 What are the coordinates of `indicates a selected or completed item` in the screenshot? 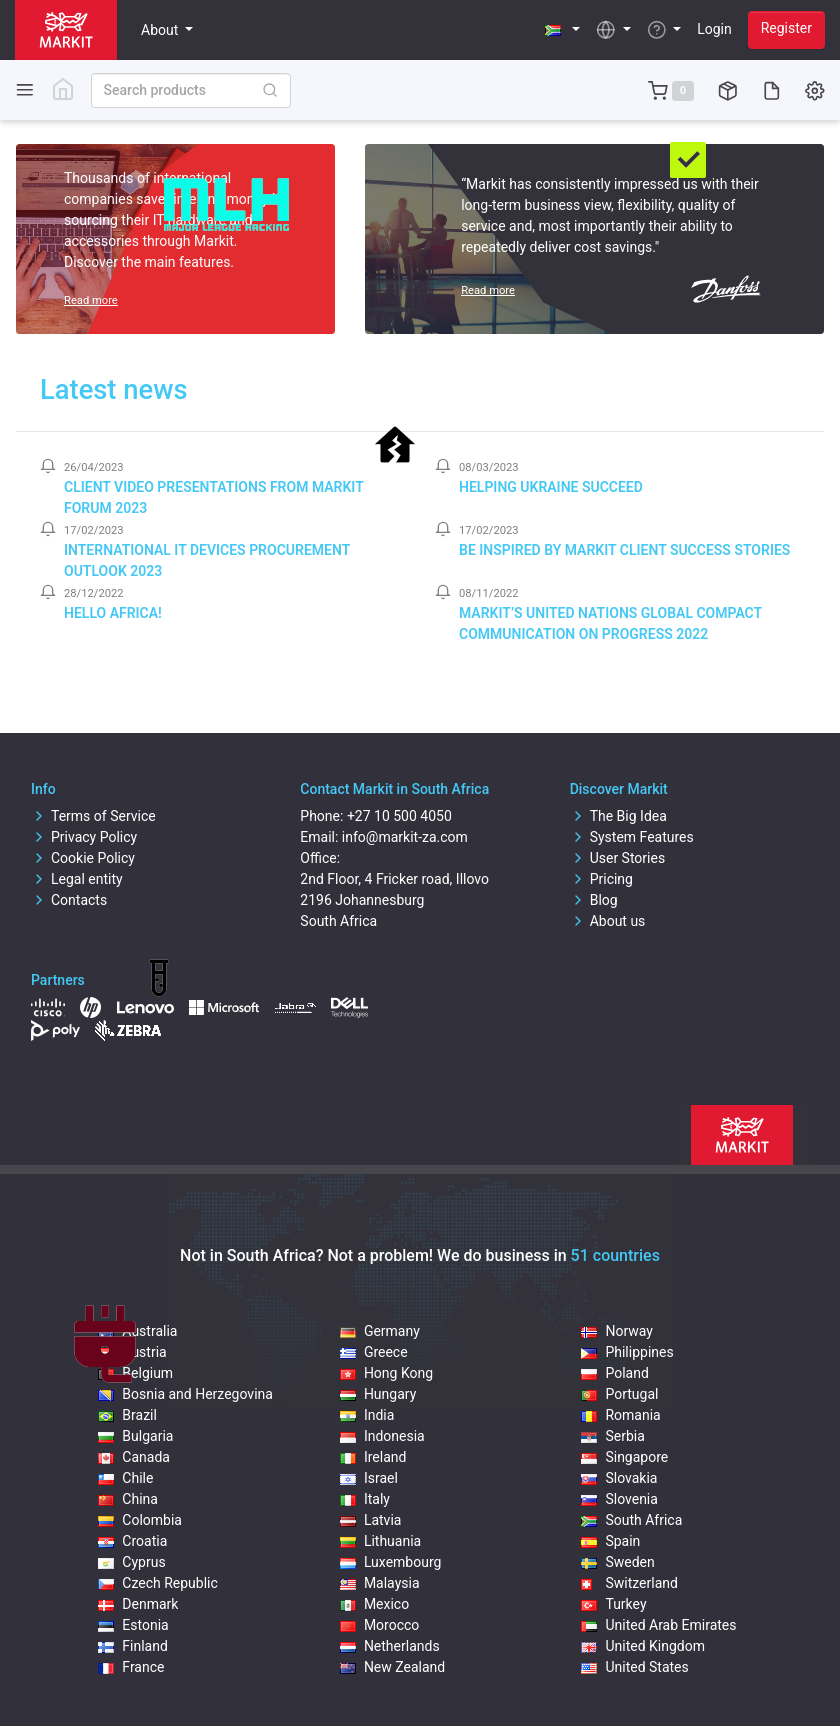 It's located at (688, 160).